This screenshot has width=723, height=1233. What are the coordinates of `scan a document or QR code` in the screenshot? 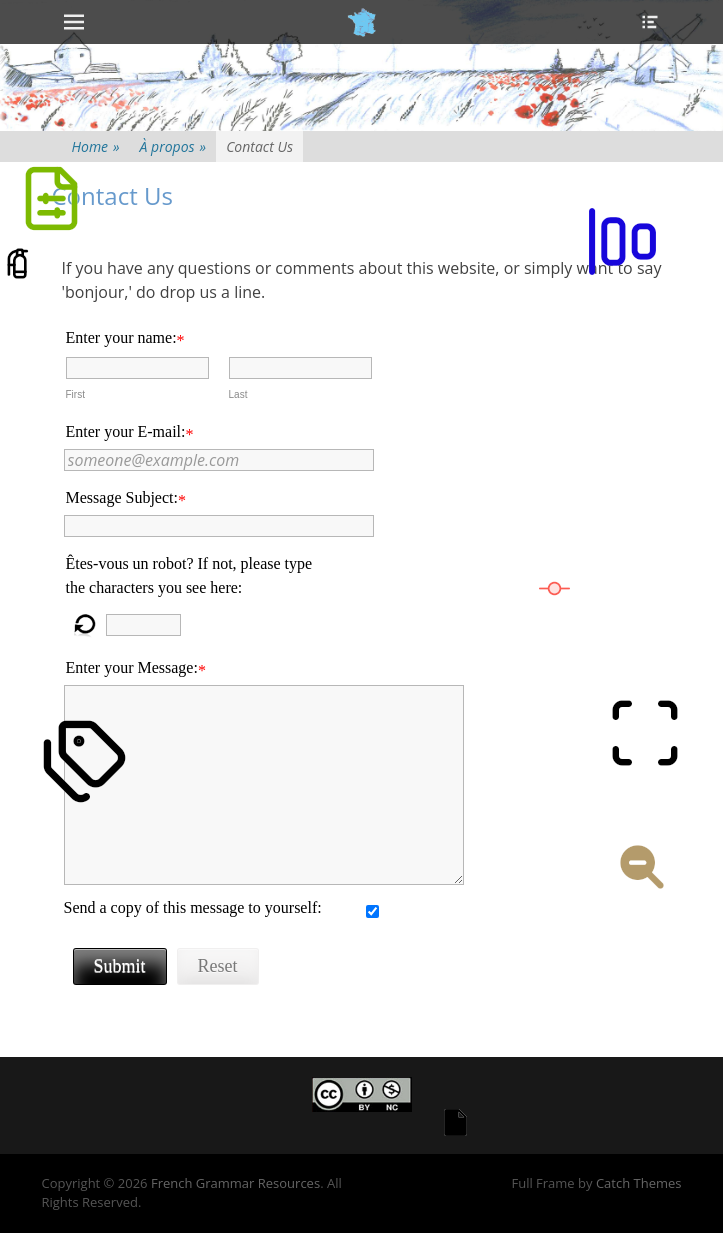 It's located at (645, 733).